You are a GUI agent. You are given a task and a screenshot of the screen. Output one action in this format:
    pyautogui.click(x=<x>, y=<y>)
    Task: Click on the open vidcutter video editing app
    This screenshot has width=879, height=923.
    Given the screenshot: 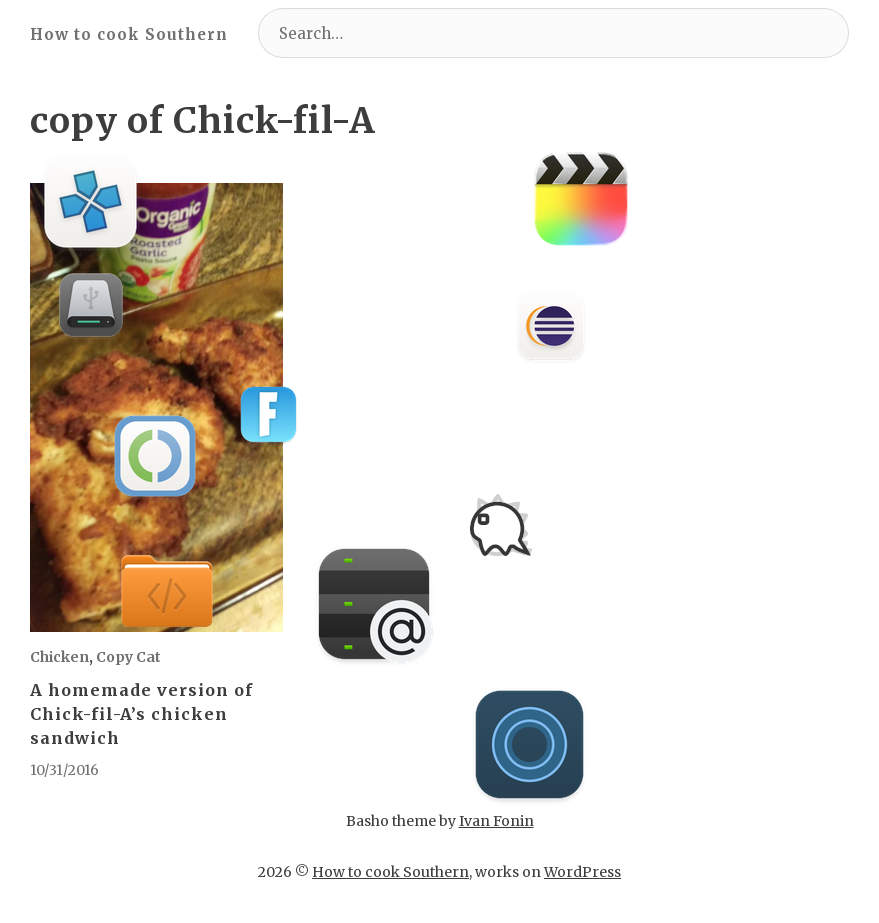 What is the action you would take?
    pyautogui.click(x=581, y=199)
    